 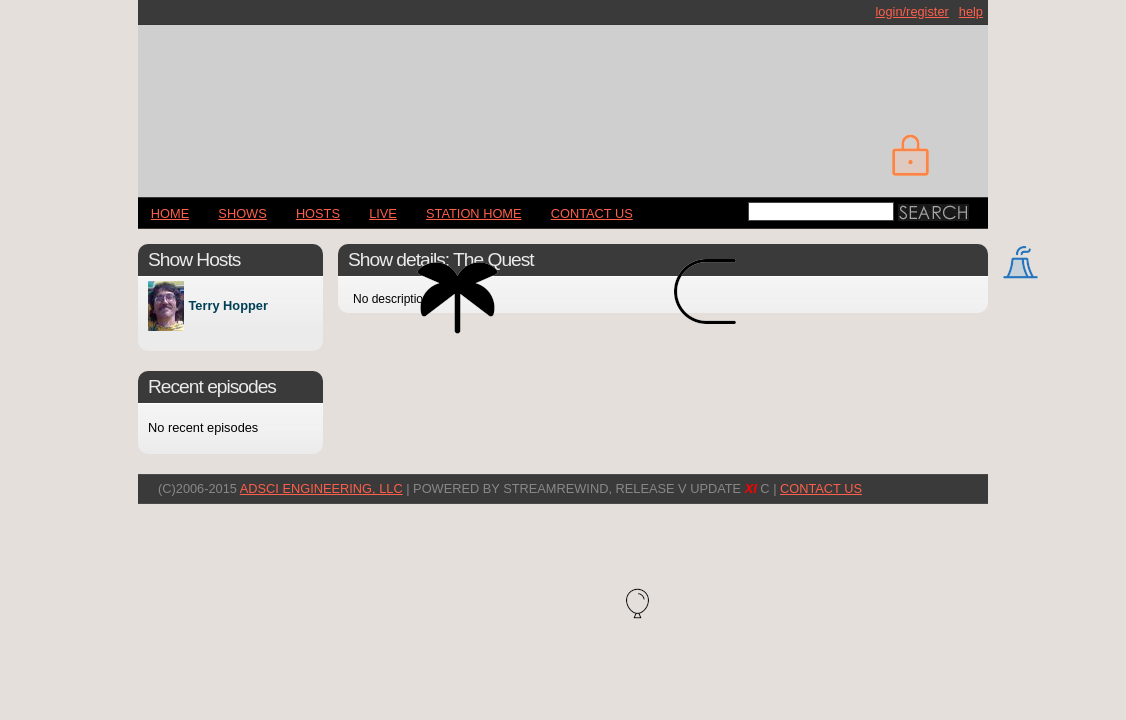 What do you see at coordinates (1020, 264) in the screenshot?
I see `indicates nuclear power or energy facility` at bounding box center [1020, 264].